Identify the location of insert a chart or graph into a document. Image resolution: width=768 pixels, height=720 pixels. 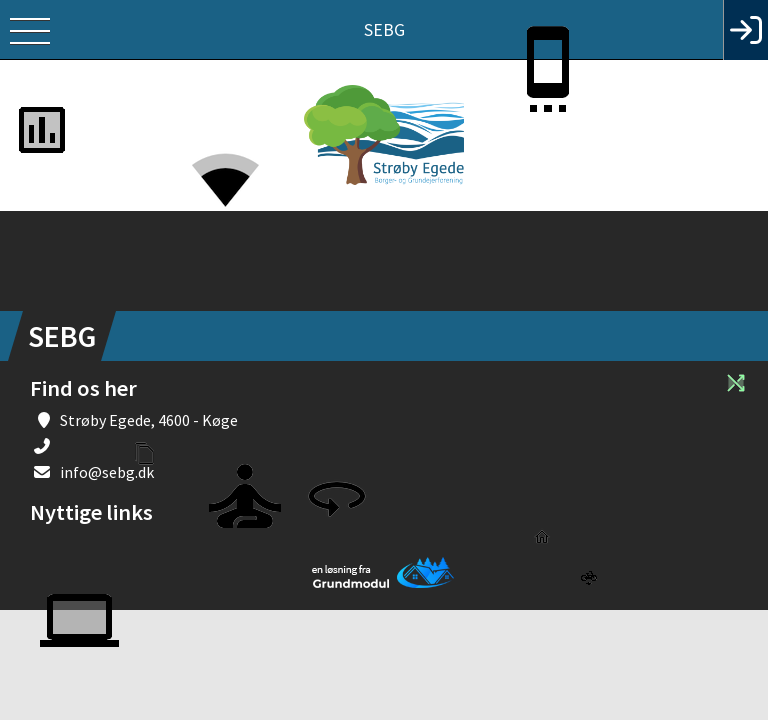
(42, 130).